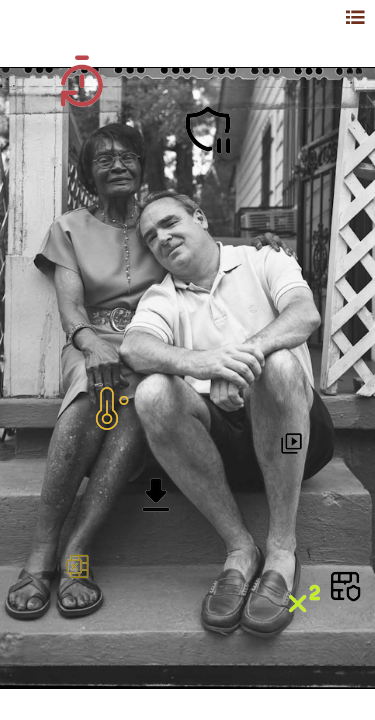  I want to click on open Microsoft Excel, so click(78, 566).